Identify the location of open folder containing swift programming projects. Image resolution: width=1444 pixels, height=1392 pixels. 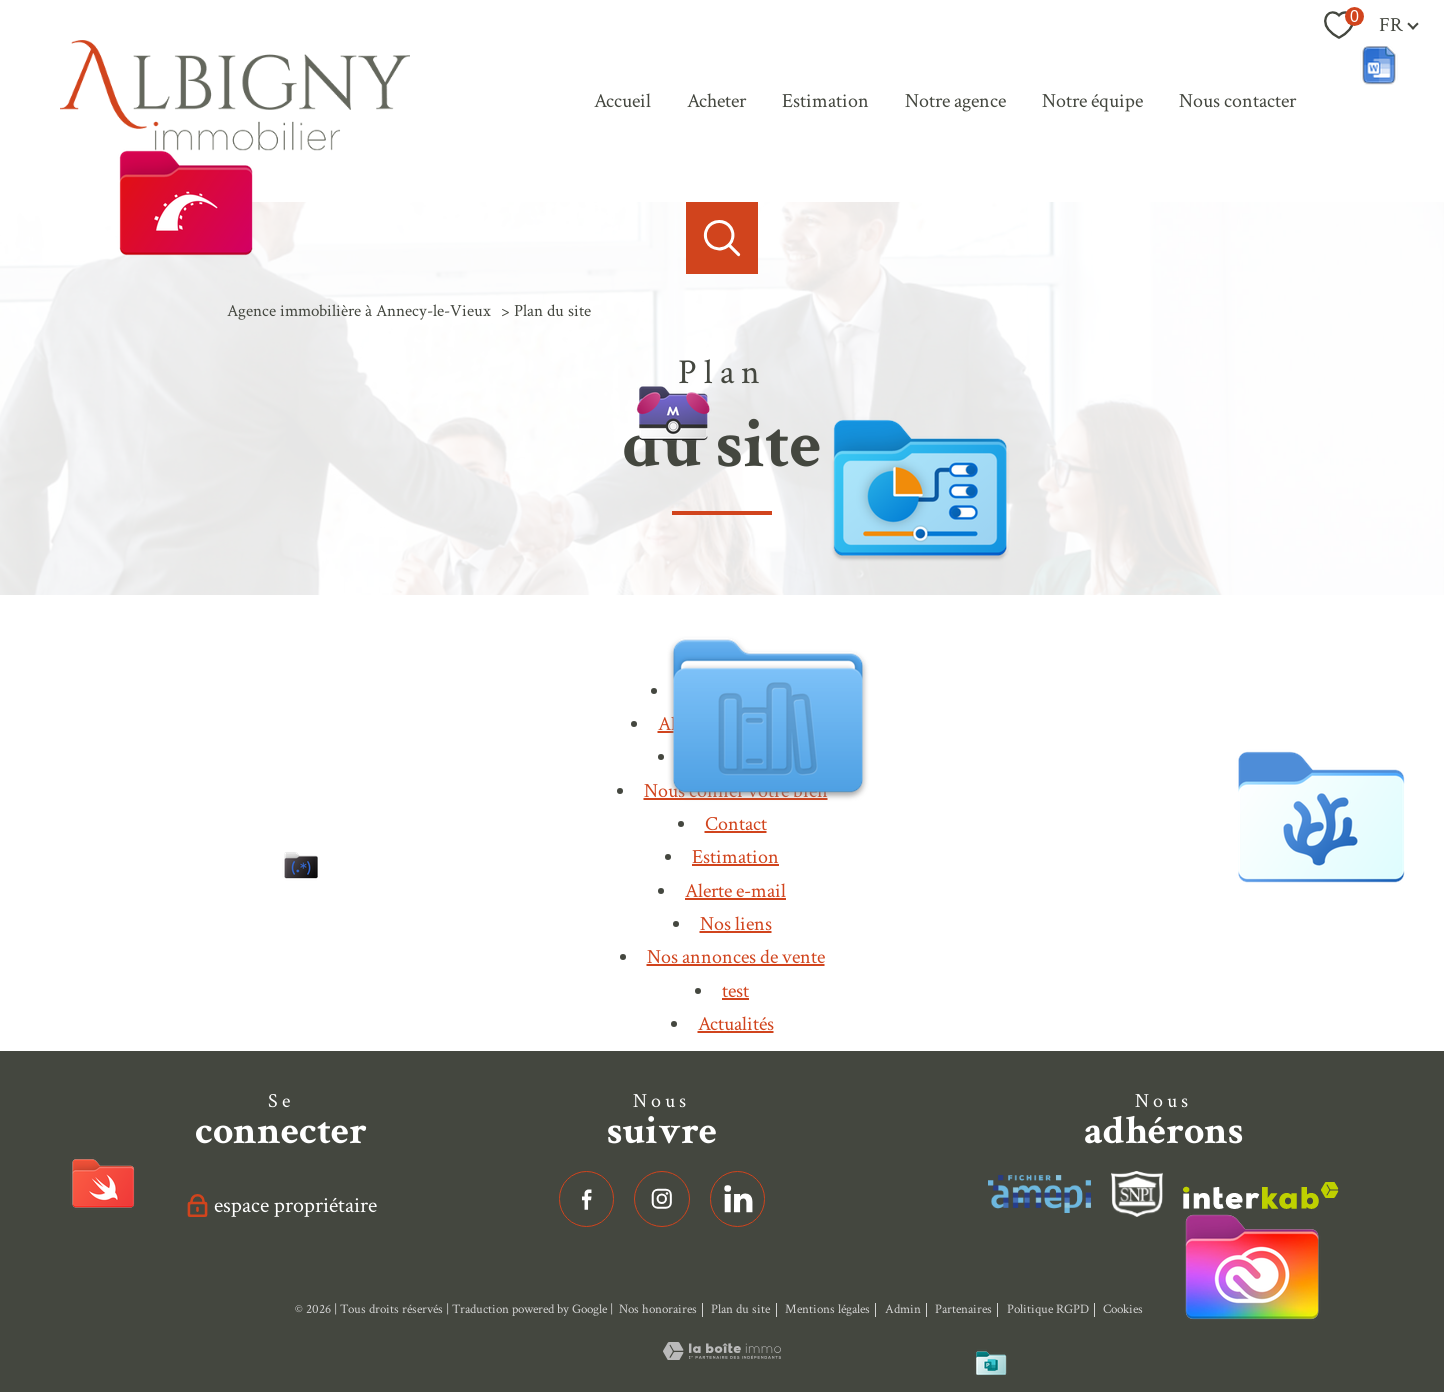
(103, 1185).